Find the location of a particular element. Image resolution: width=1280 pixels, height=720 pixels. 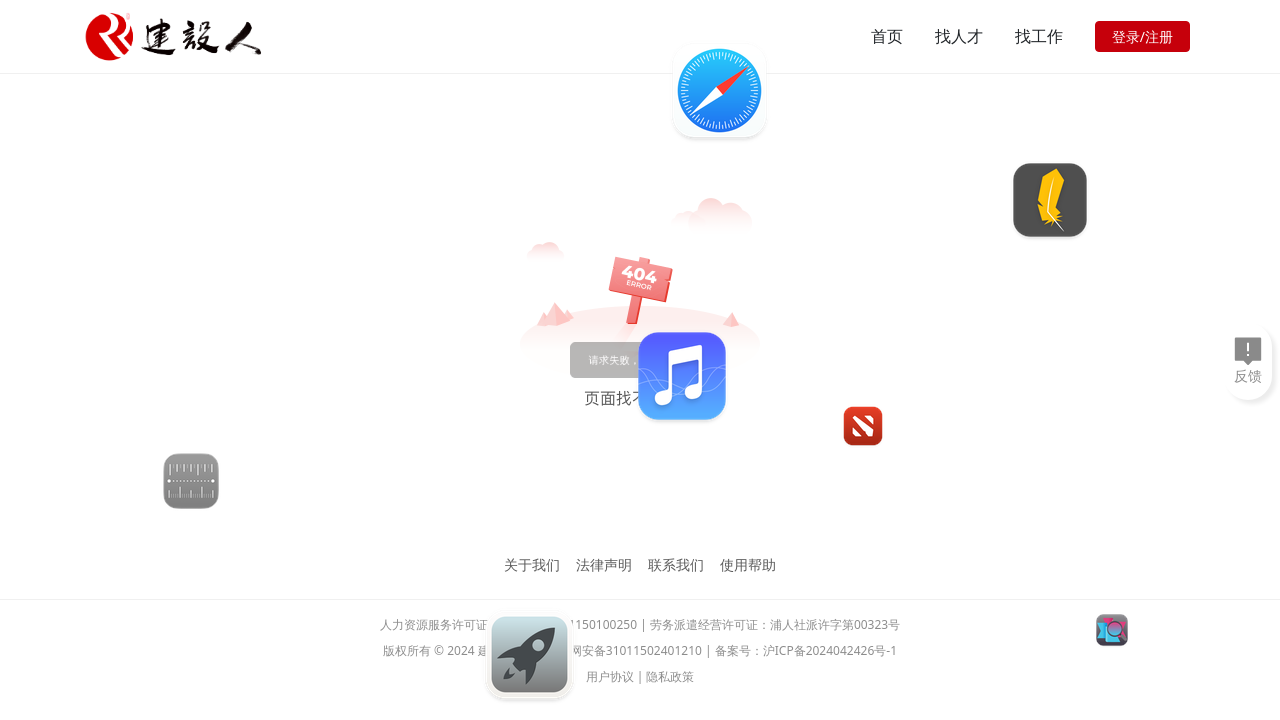

open audacity audio editor is located at coordinates (682, 376).